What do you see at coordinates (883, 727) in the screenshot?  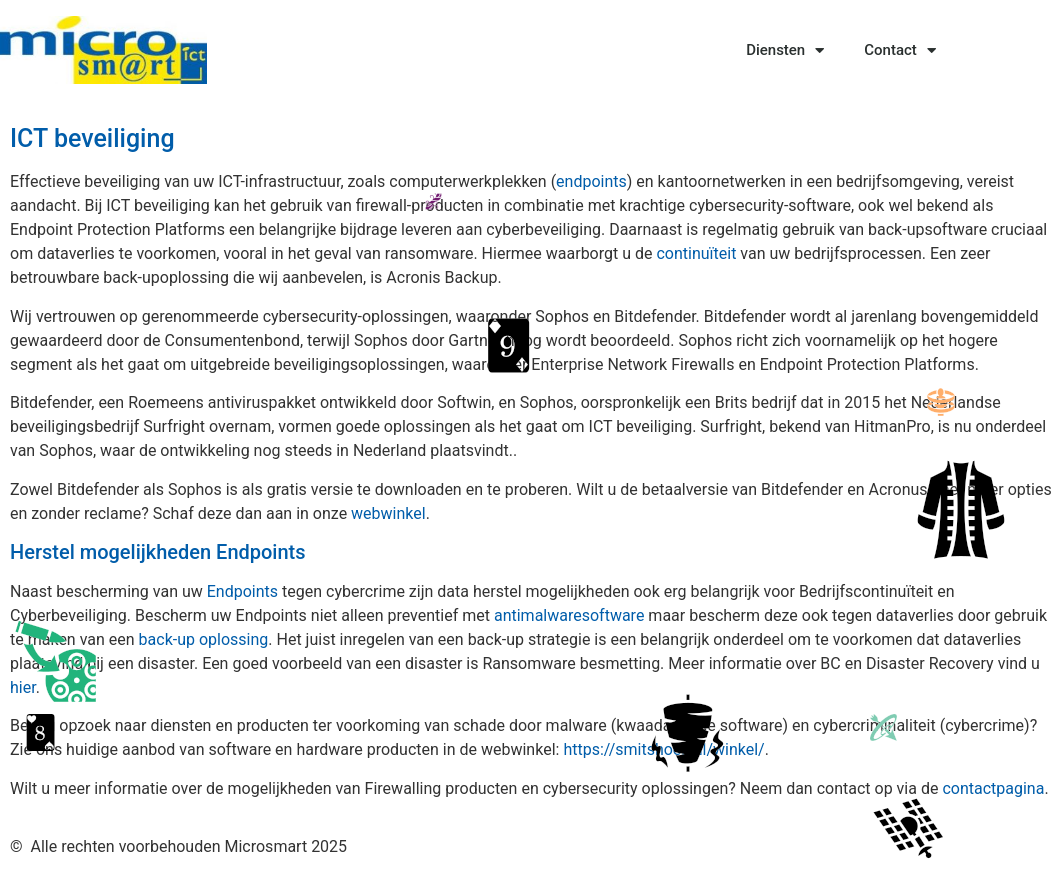 I see `activate rapid or accelerated movement` at bounding box center [883, 727].